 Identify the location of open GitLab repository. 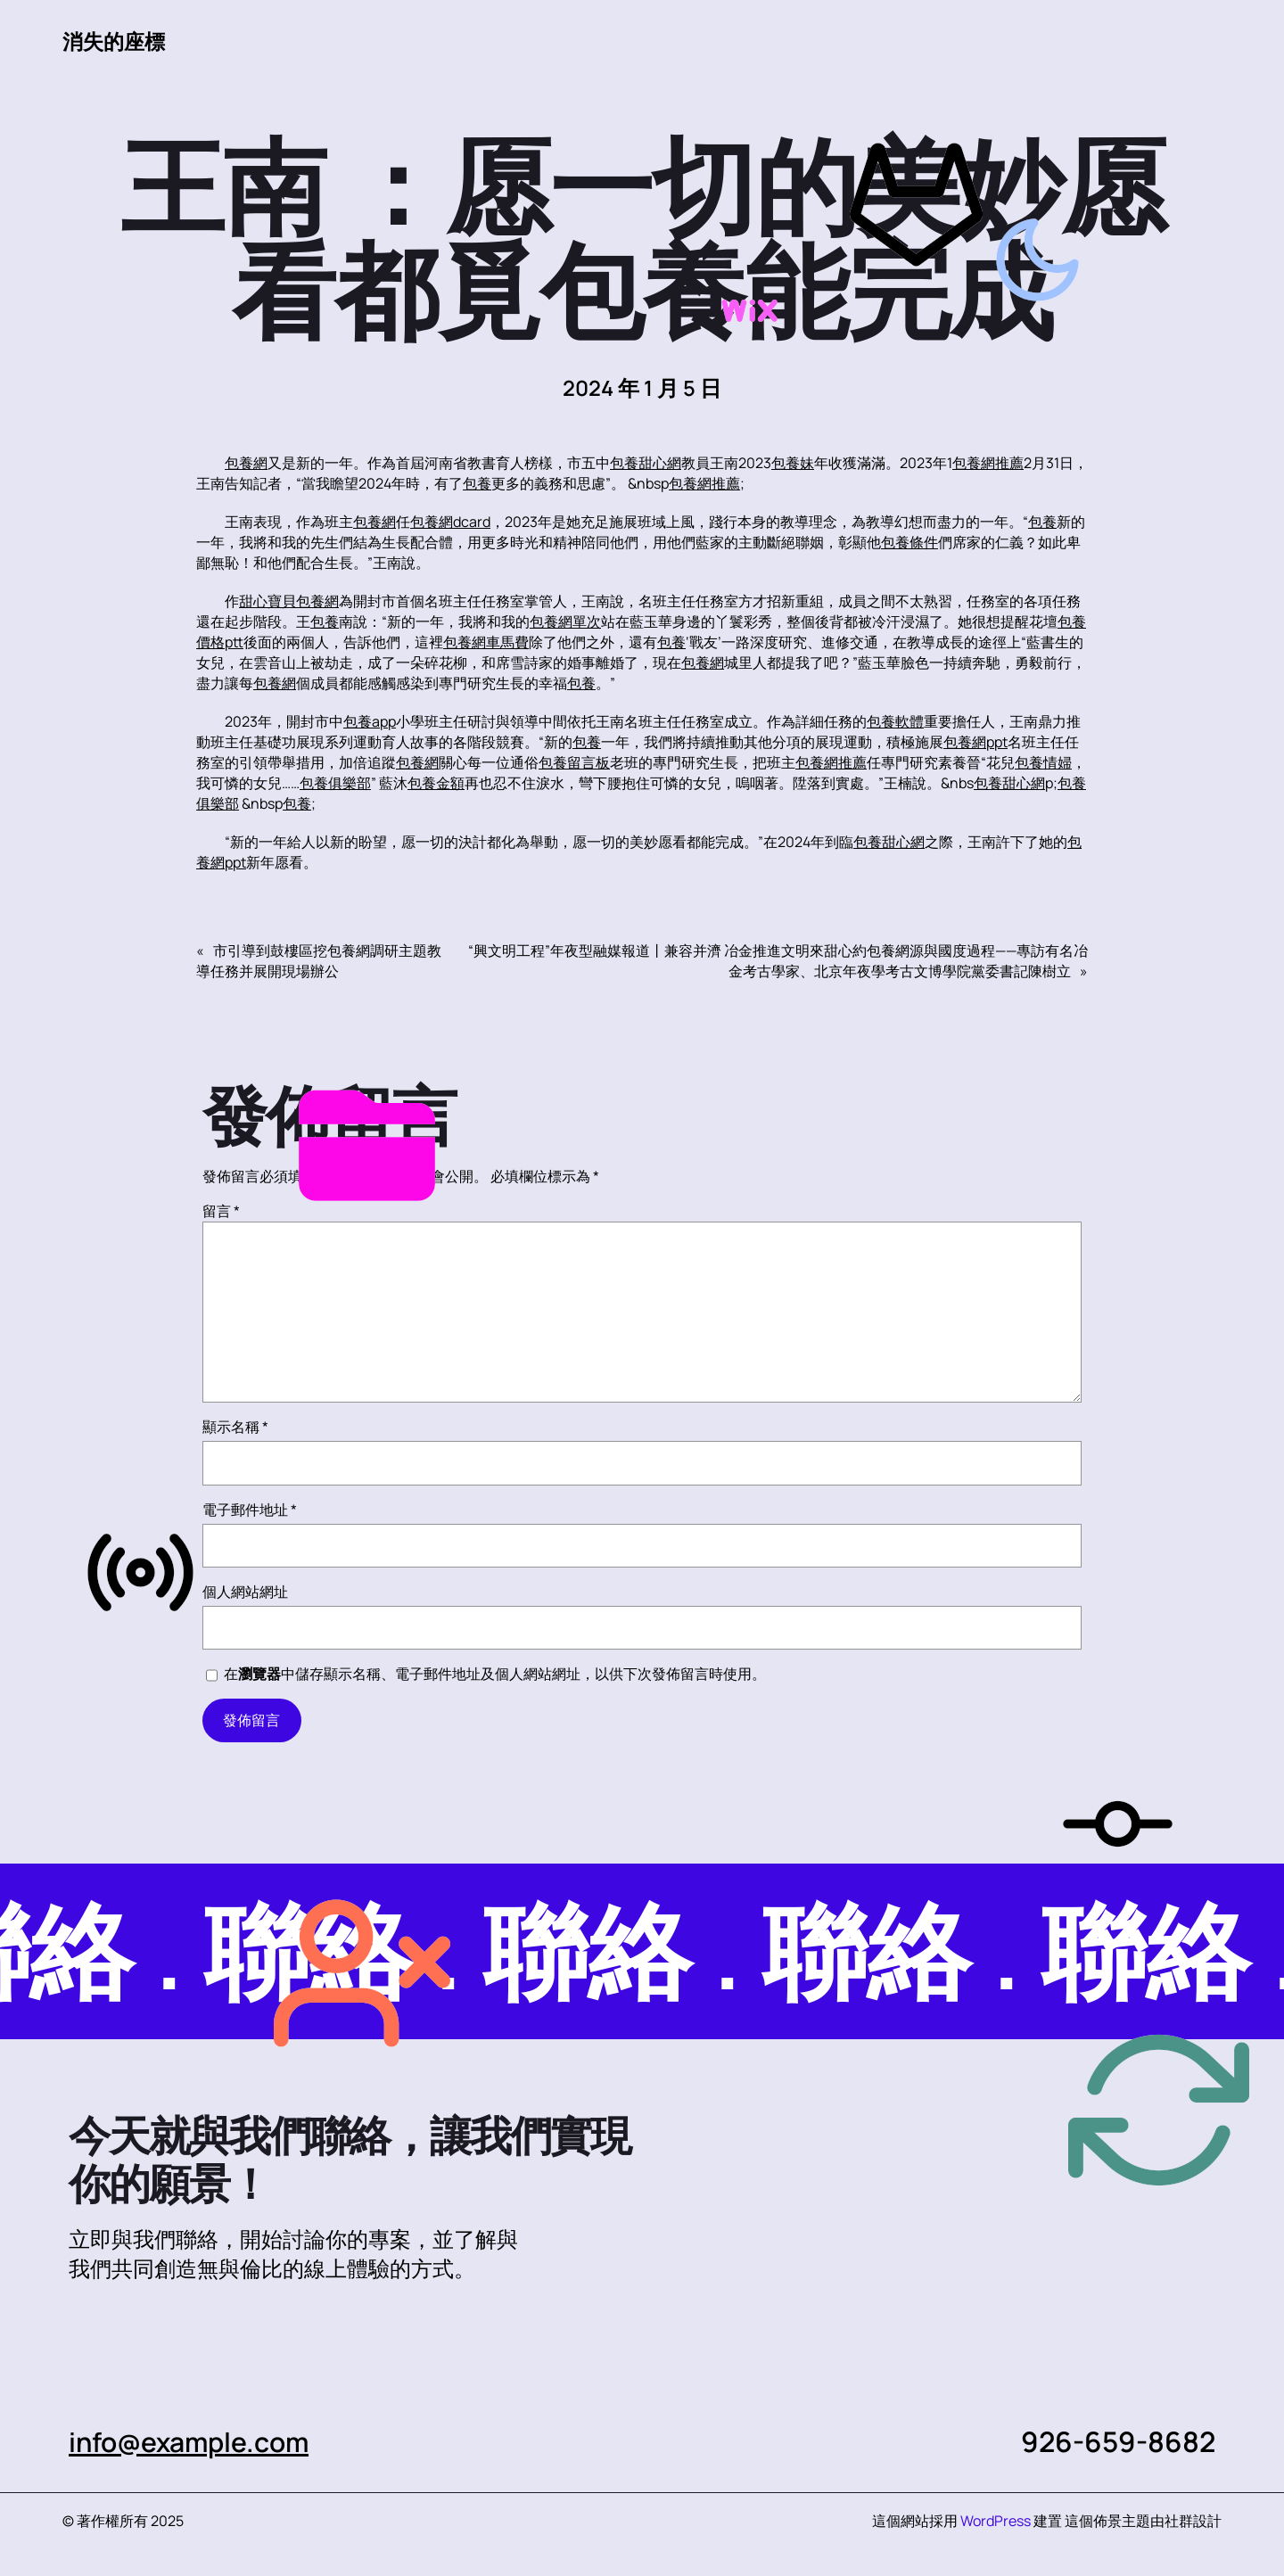
(916, 204).